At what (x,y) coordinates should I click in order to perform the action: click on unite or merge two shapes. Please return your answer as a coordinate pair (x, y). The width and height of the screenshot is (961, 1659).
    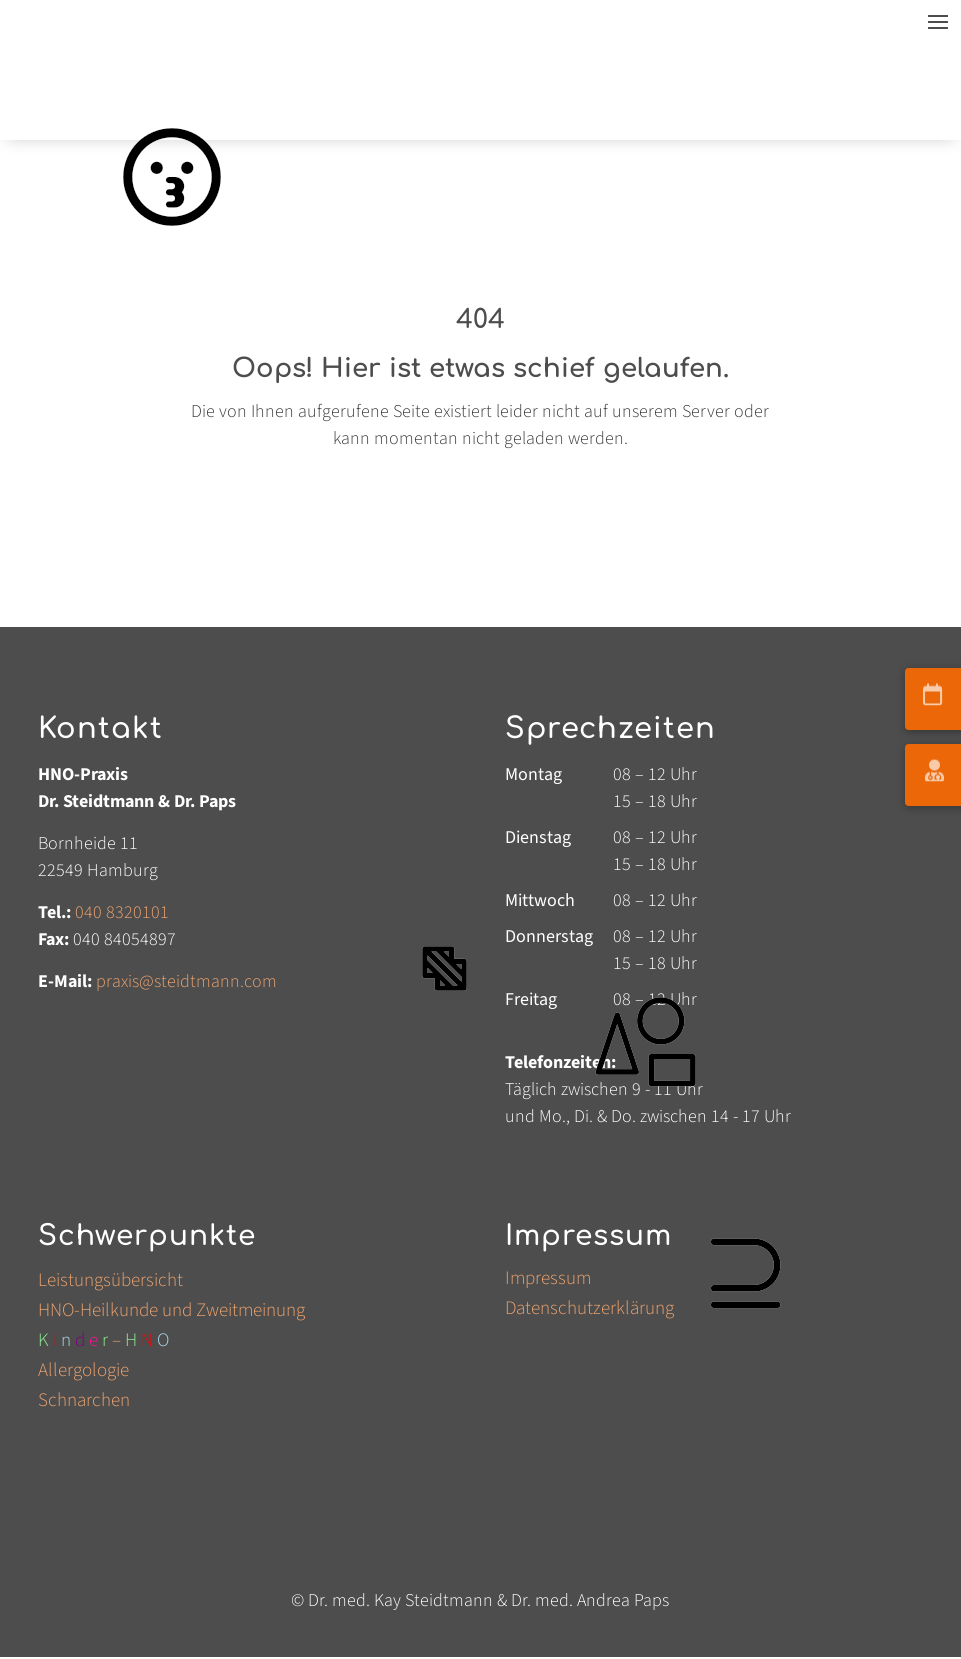
    Looking at the image, I should click on (444, 968).